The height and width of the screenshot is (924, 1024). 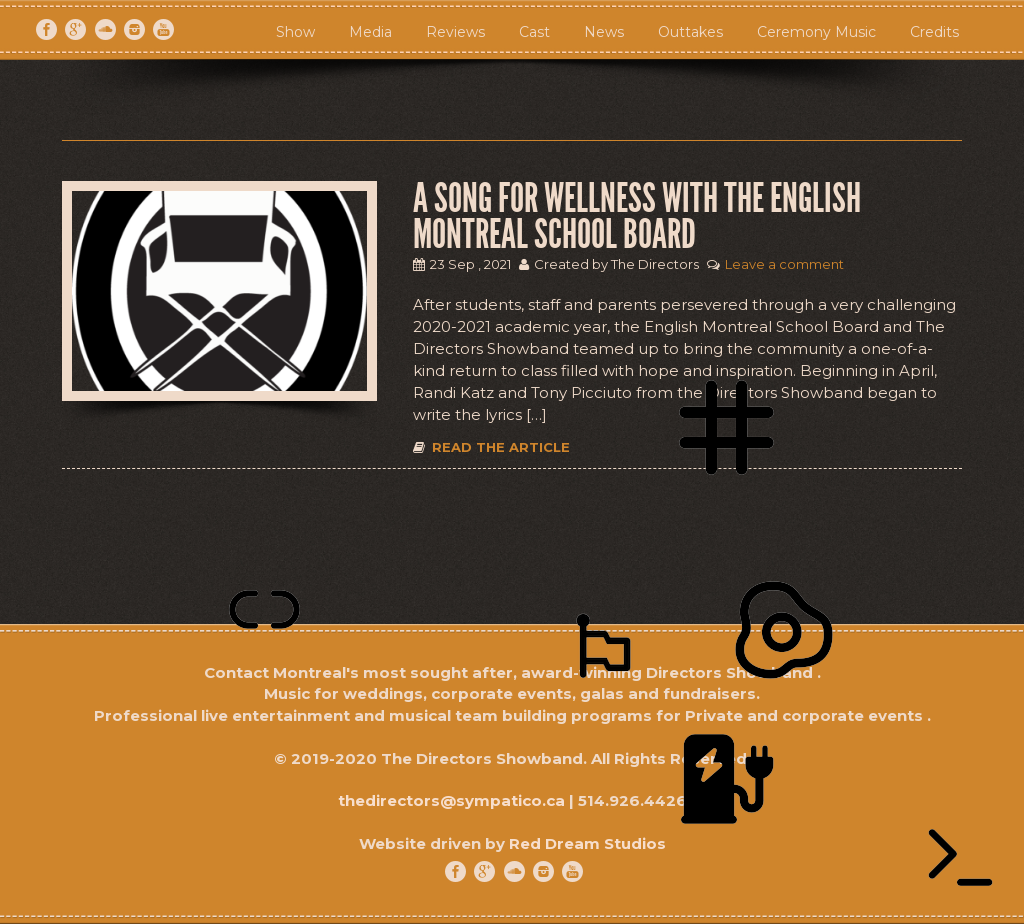 What do you see at coordinates (264, 609) in the screenshot?
I see `disconnect or unlink connected accounts` at bounding box center [264, 609].